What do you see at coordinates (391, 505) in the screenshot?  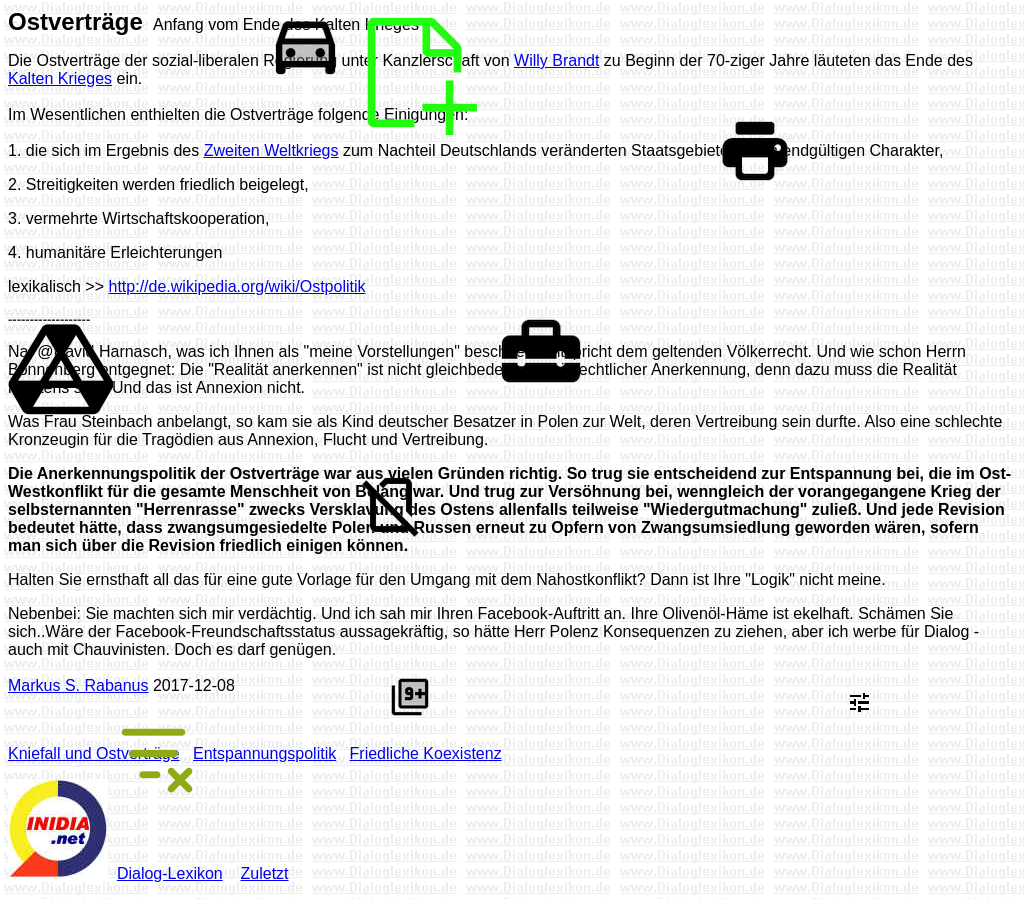 I see `no sim card detected` at bounding box center [391, 505].